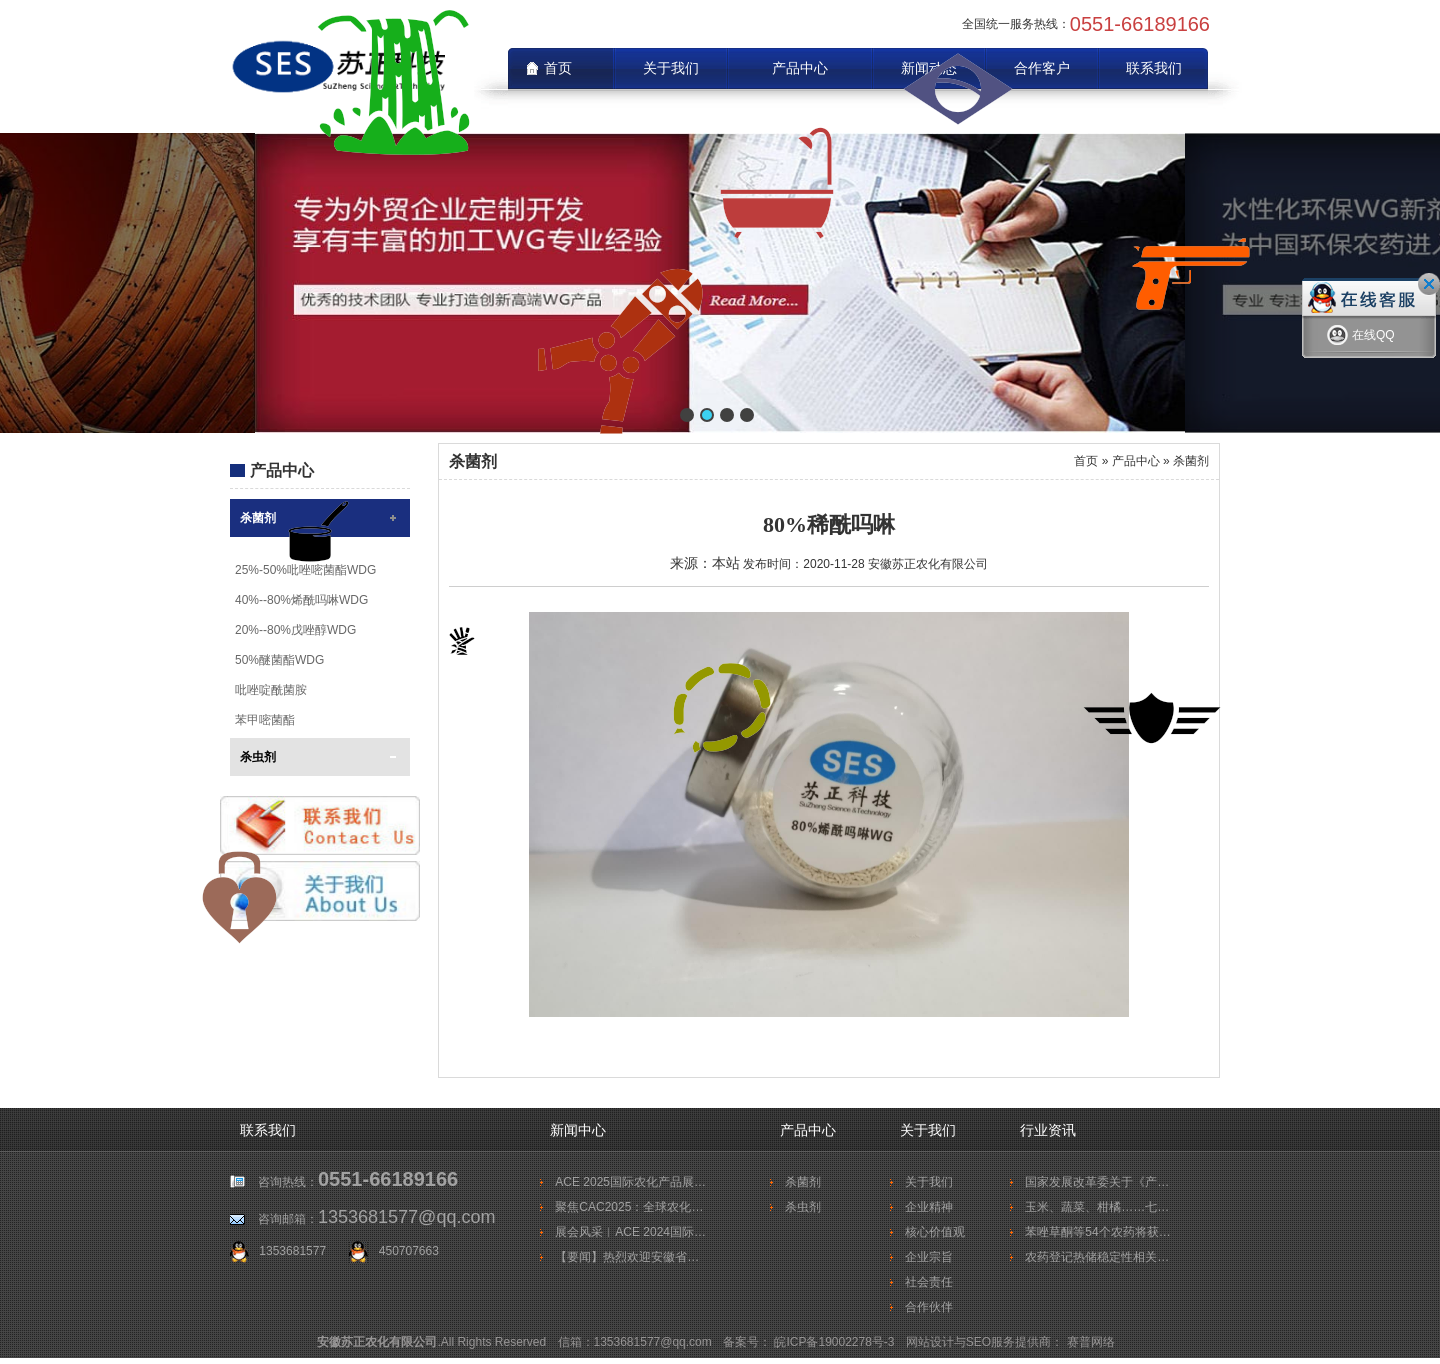  What do you see at coordinates (239, 897) in the screenshot?
I see `indicates protected or private favorites` at bounding box center [239, 897].